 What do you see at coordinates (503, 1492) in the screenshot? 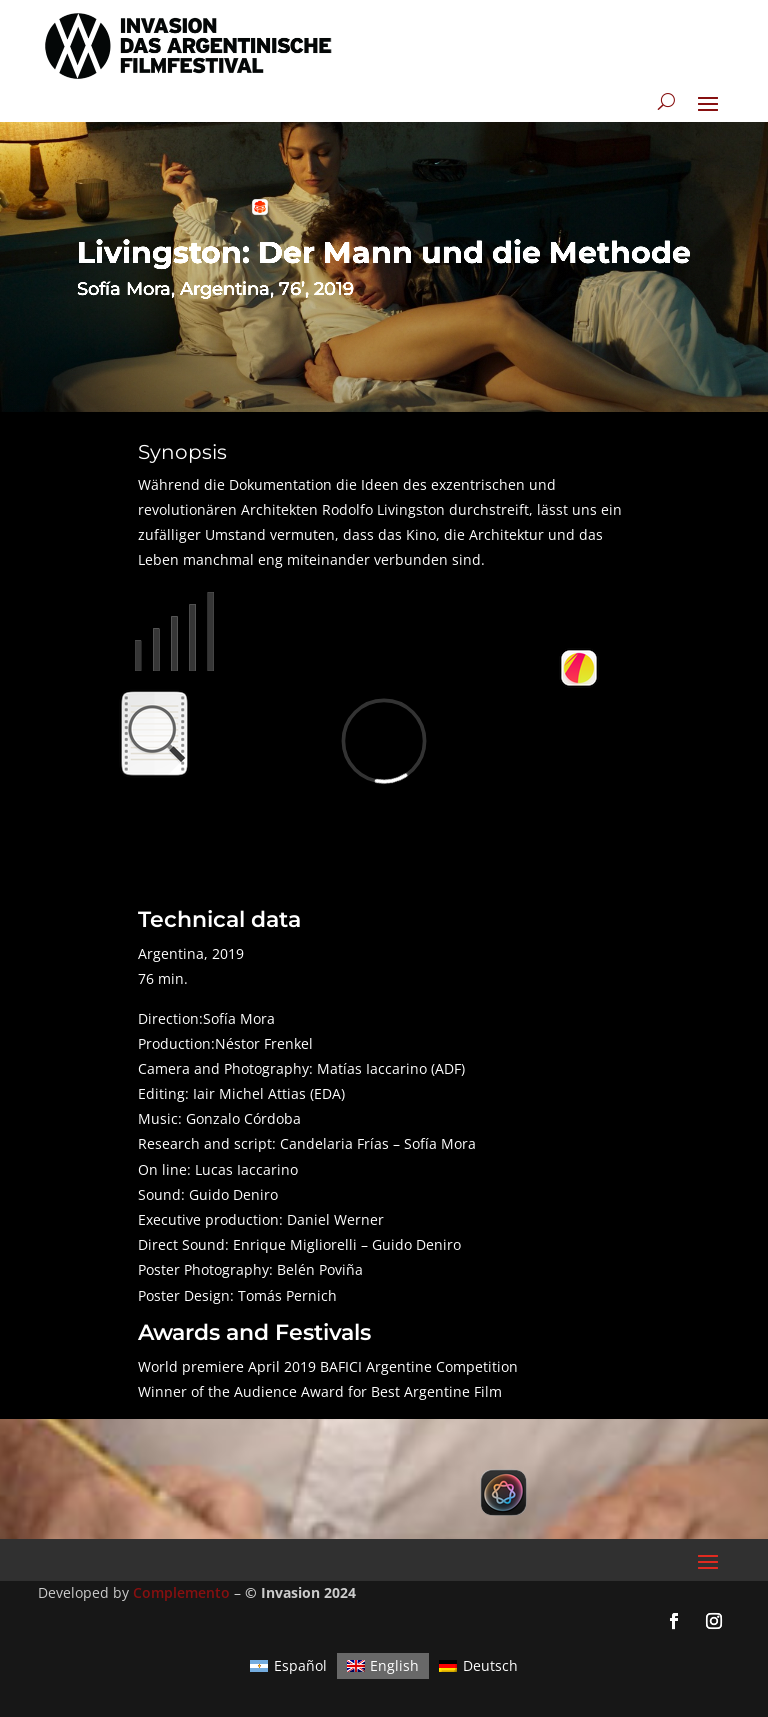
I see `open Image Playground app` at bounding box center [503, 1492].